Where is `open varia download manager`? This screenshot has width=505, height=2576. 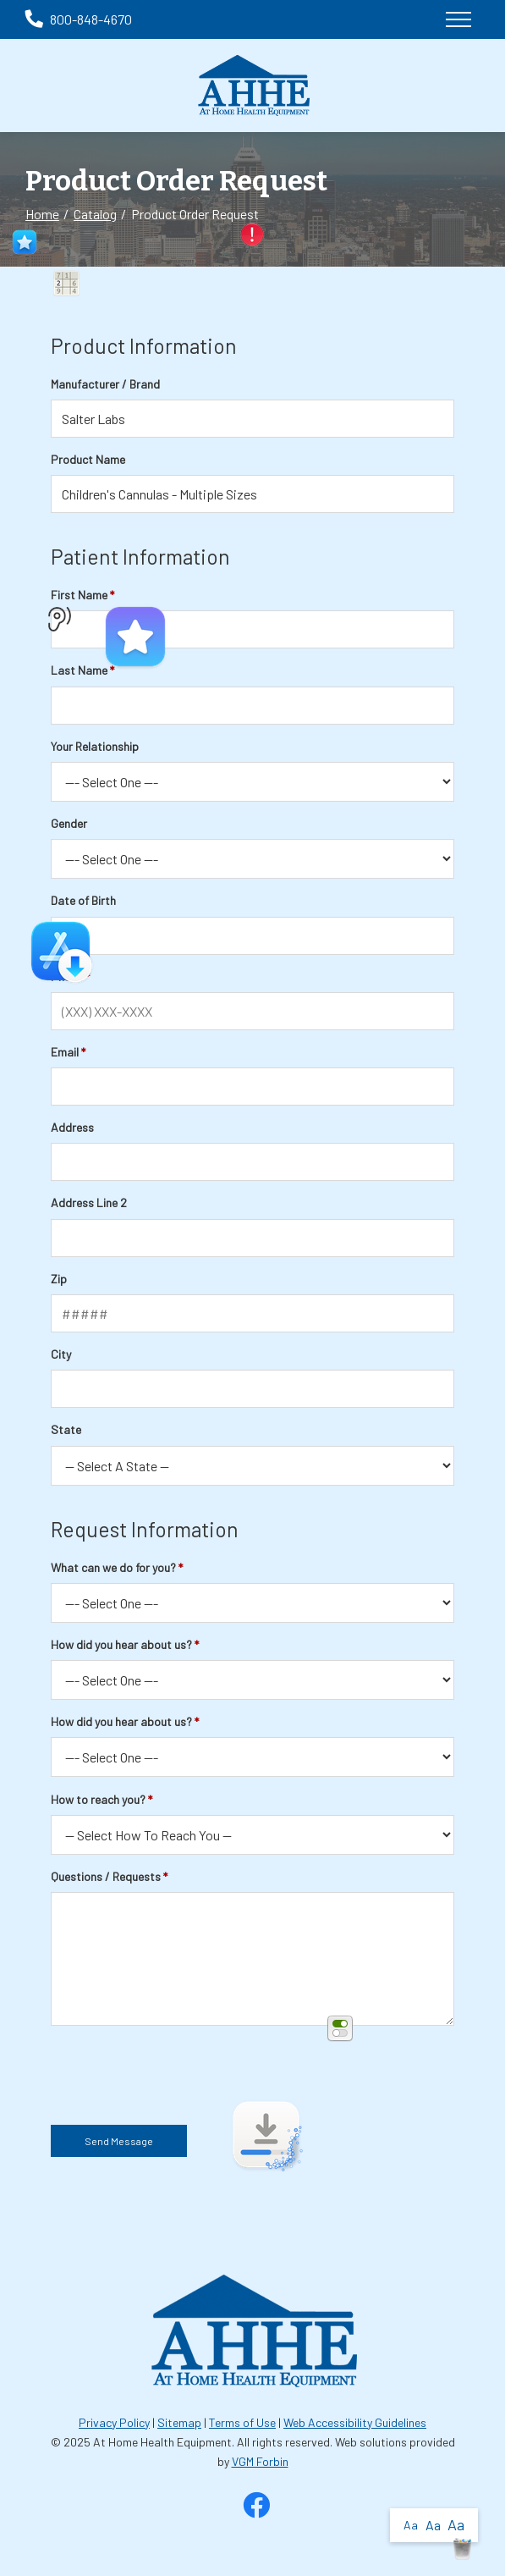 open varia download manager is located at coordinates (266, 2134).